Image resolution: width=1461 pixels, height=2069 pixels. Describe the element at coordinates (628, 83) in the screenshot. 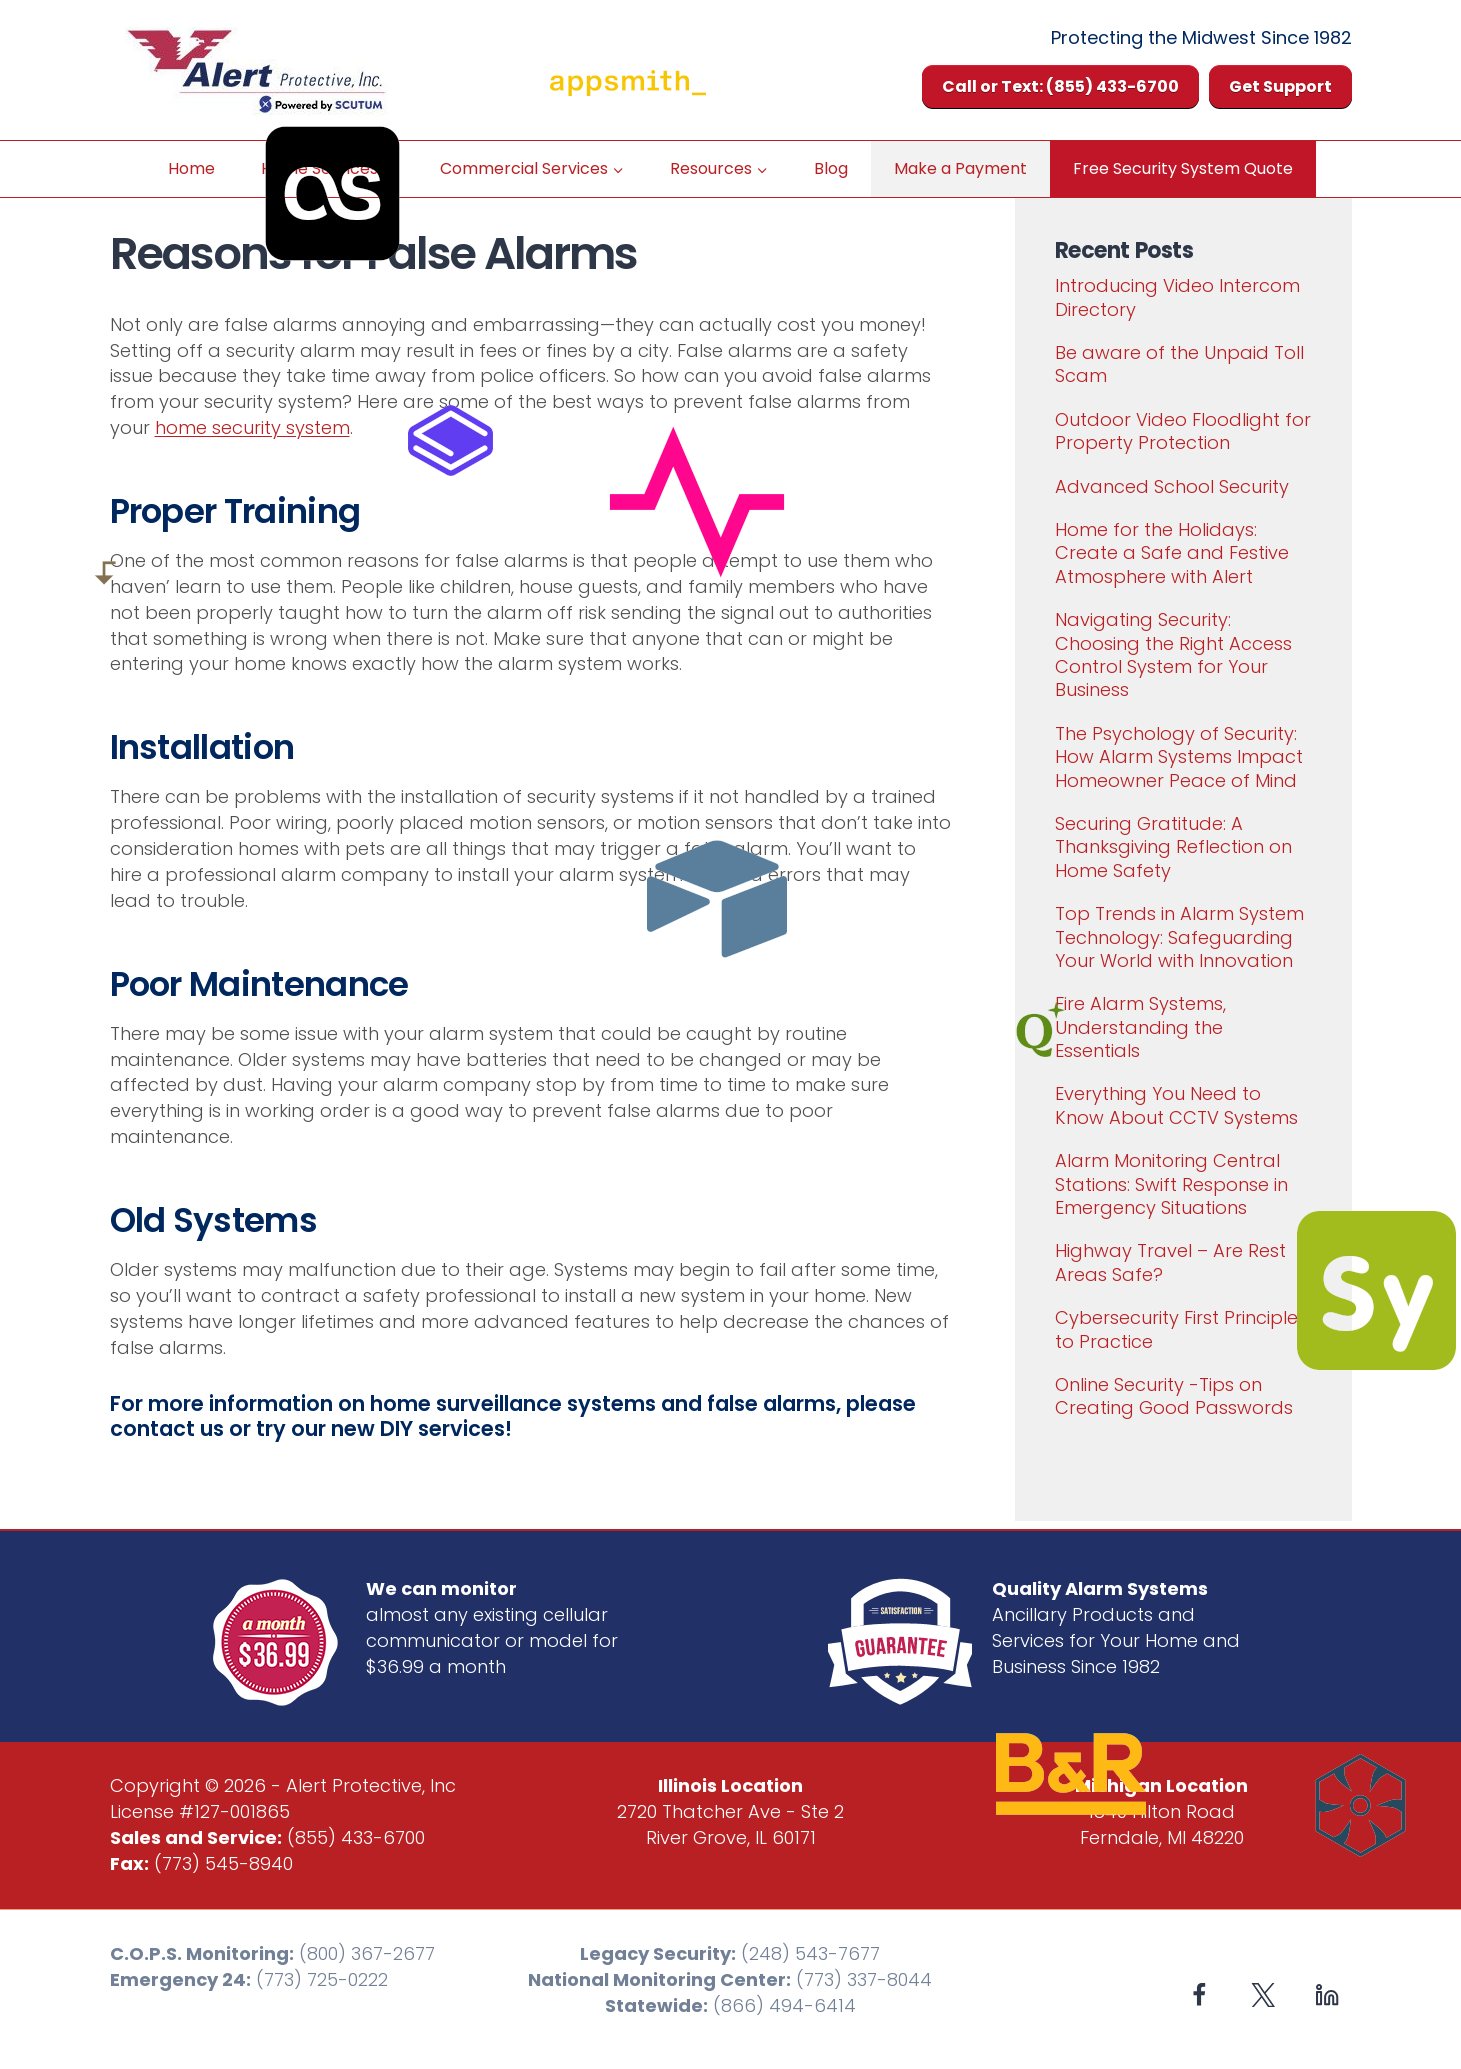

I see `appsmith platform logo` at that location.